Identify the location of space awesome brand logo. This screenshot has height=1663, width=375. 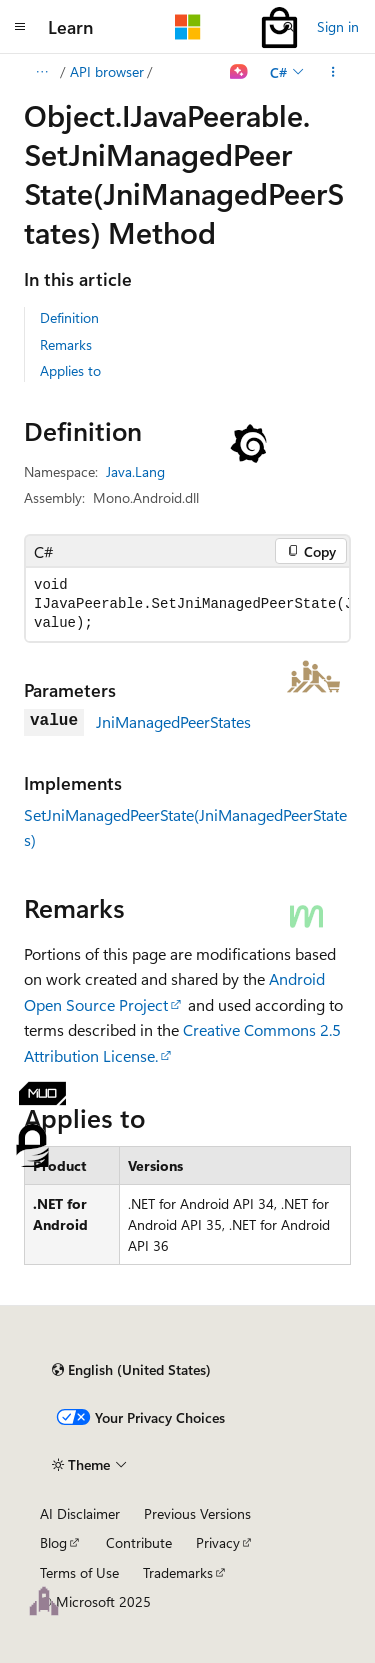
(44, 1601).